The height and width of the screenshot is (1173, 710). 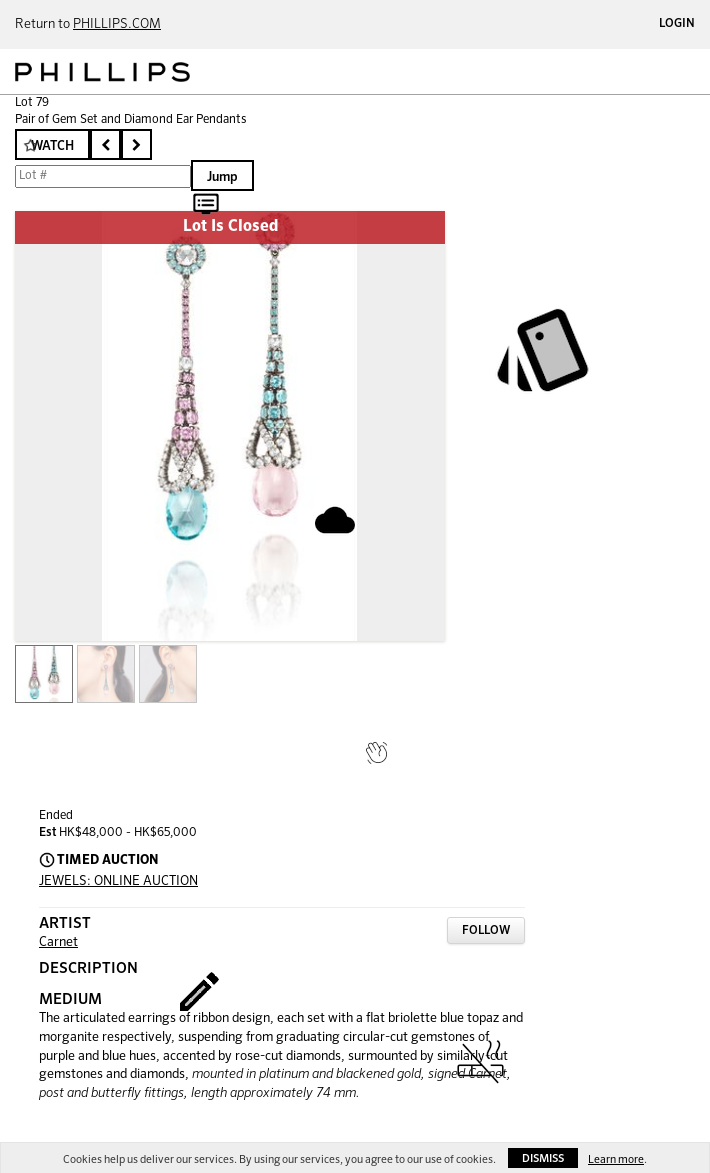 I want to click on indicates a no smoking zone, so click(x=480, y=1063).